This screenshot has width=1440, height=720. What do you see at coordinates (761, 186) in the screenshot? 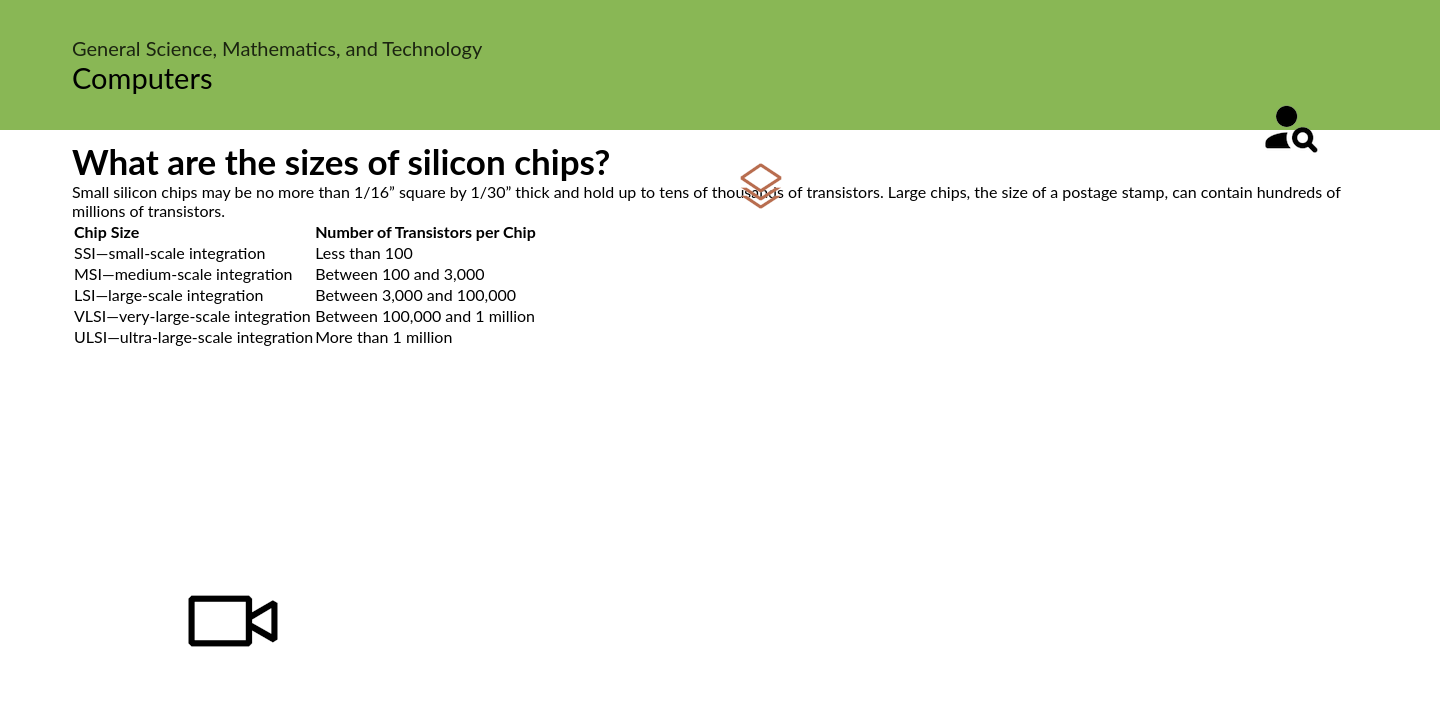
I see `toggle layer visibility in editor` at bounding box center [761, 186].